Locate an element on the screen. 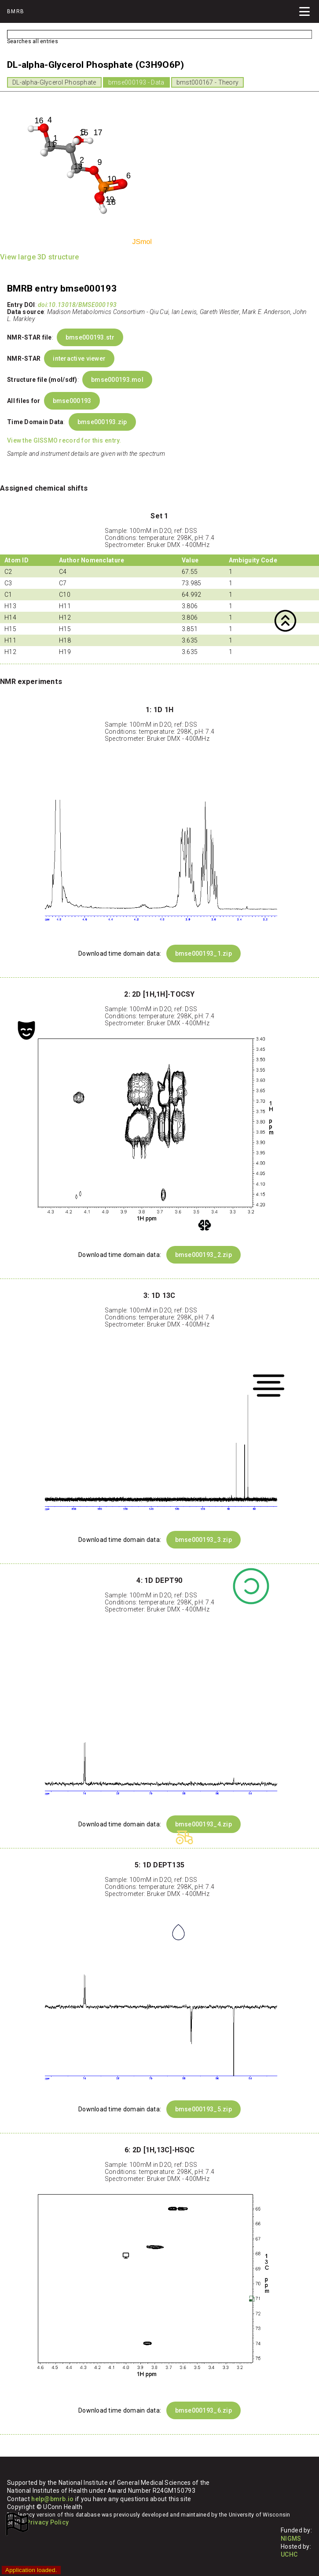 This screenshot has height=2576, width=319. indicates water or liquid content is located at coordinates (178, 1933).